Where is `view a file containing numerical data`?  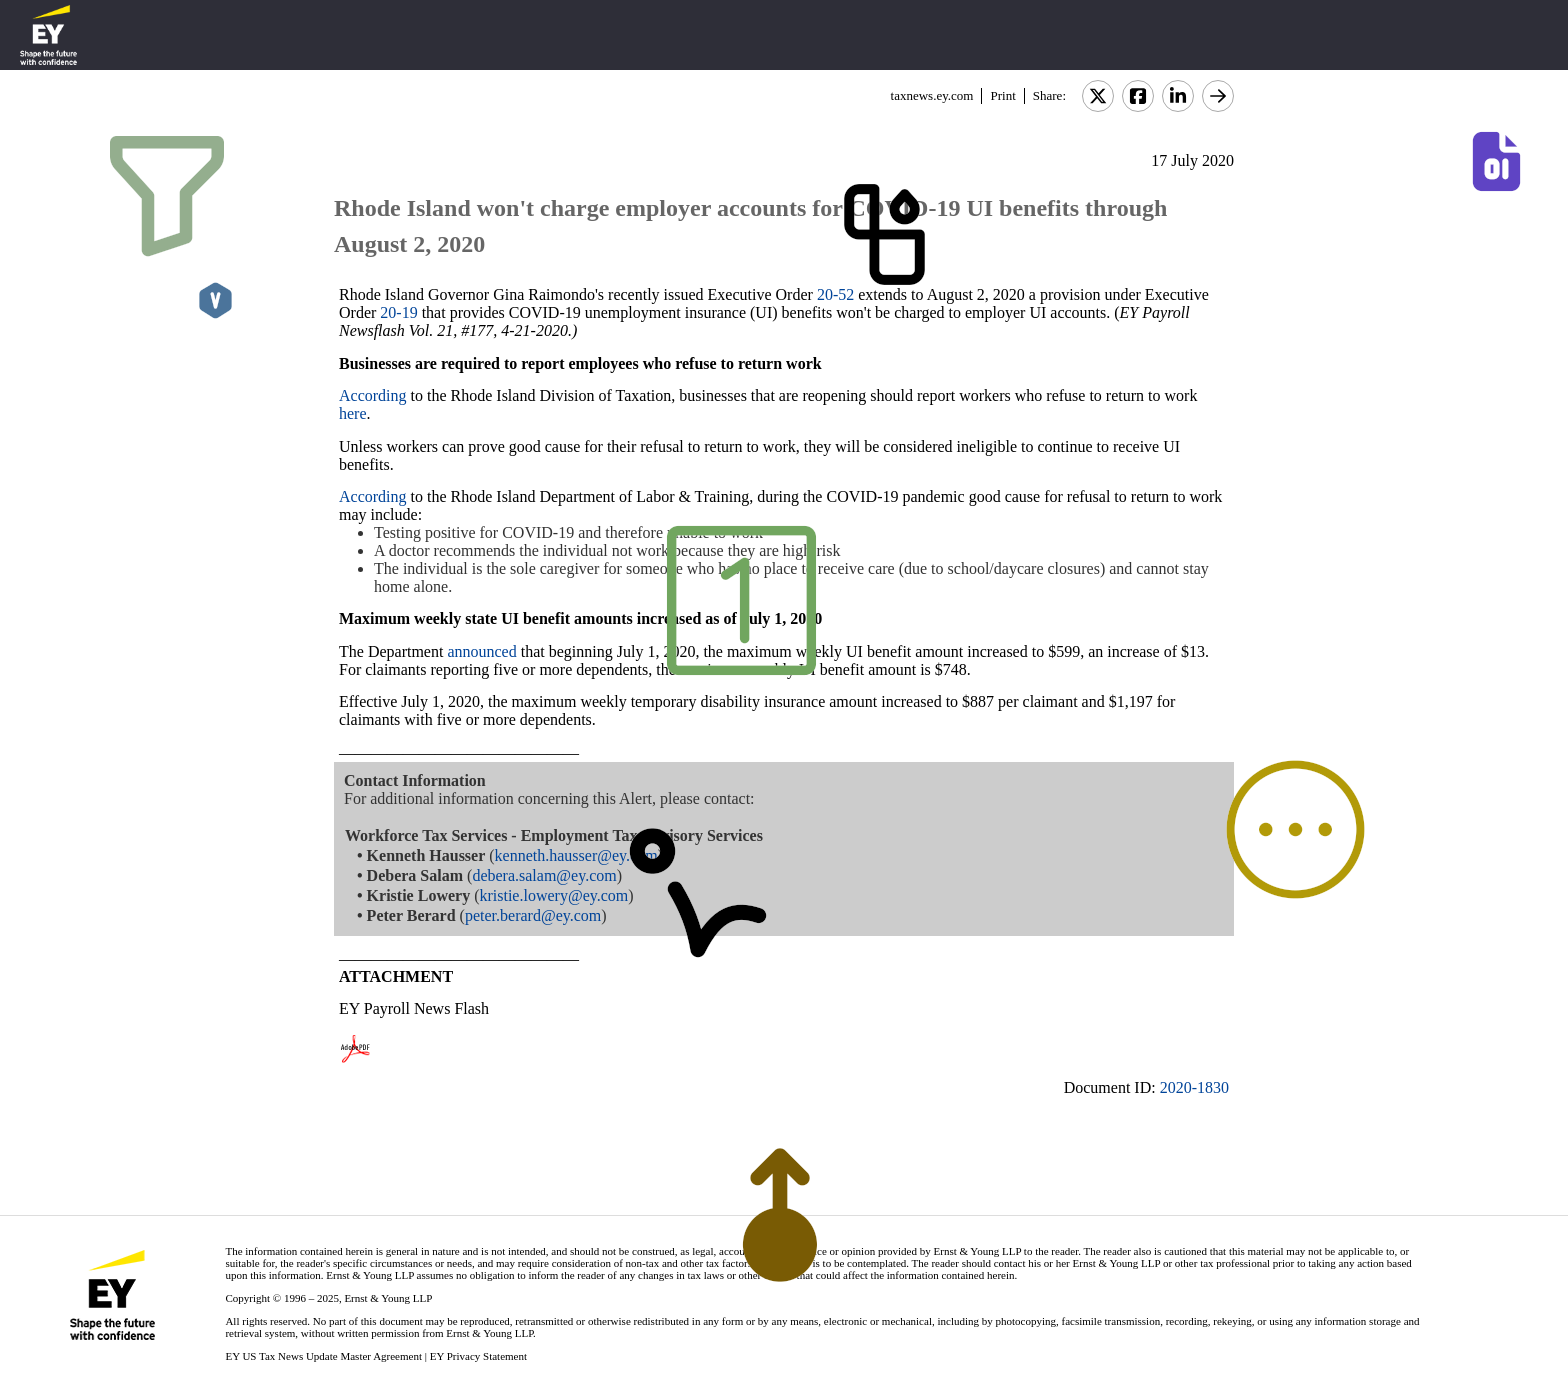 view a file containing numerical data is located at coordinates (1496, 161).